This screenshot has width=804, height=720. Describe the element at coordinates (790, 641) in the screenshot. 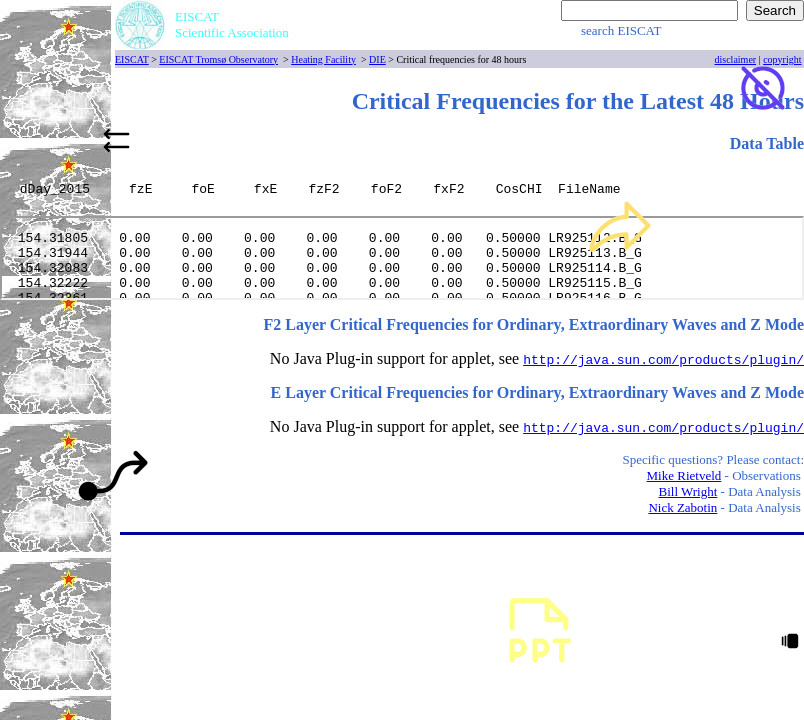

I see `view version history` at that location.